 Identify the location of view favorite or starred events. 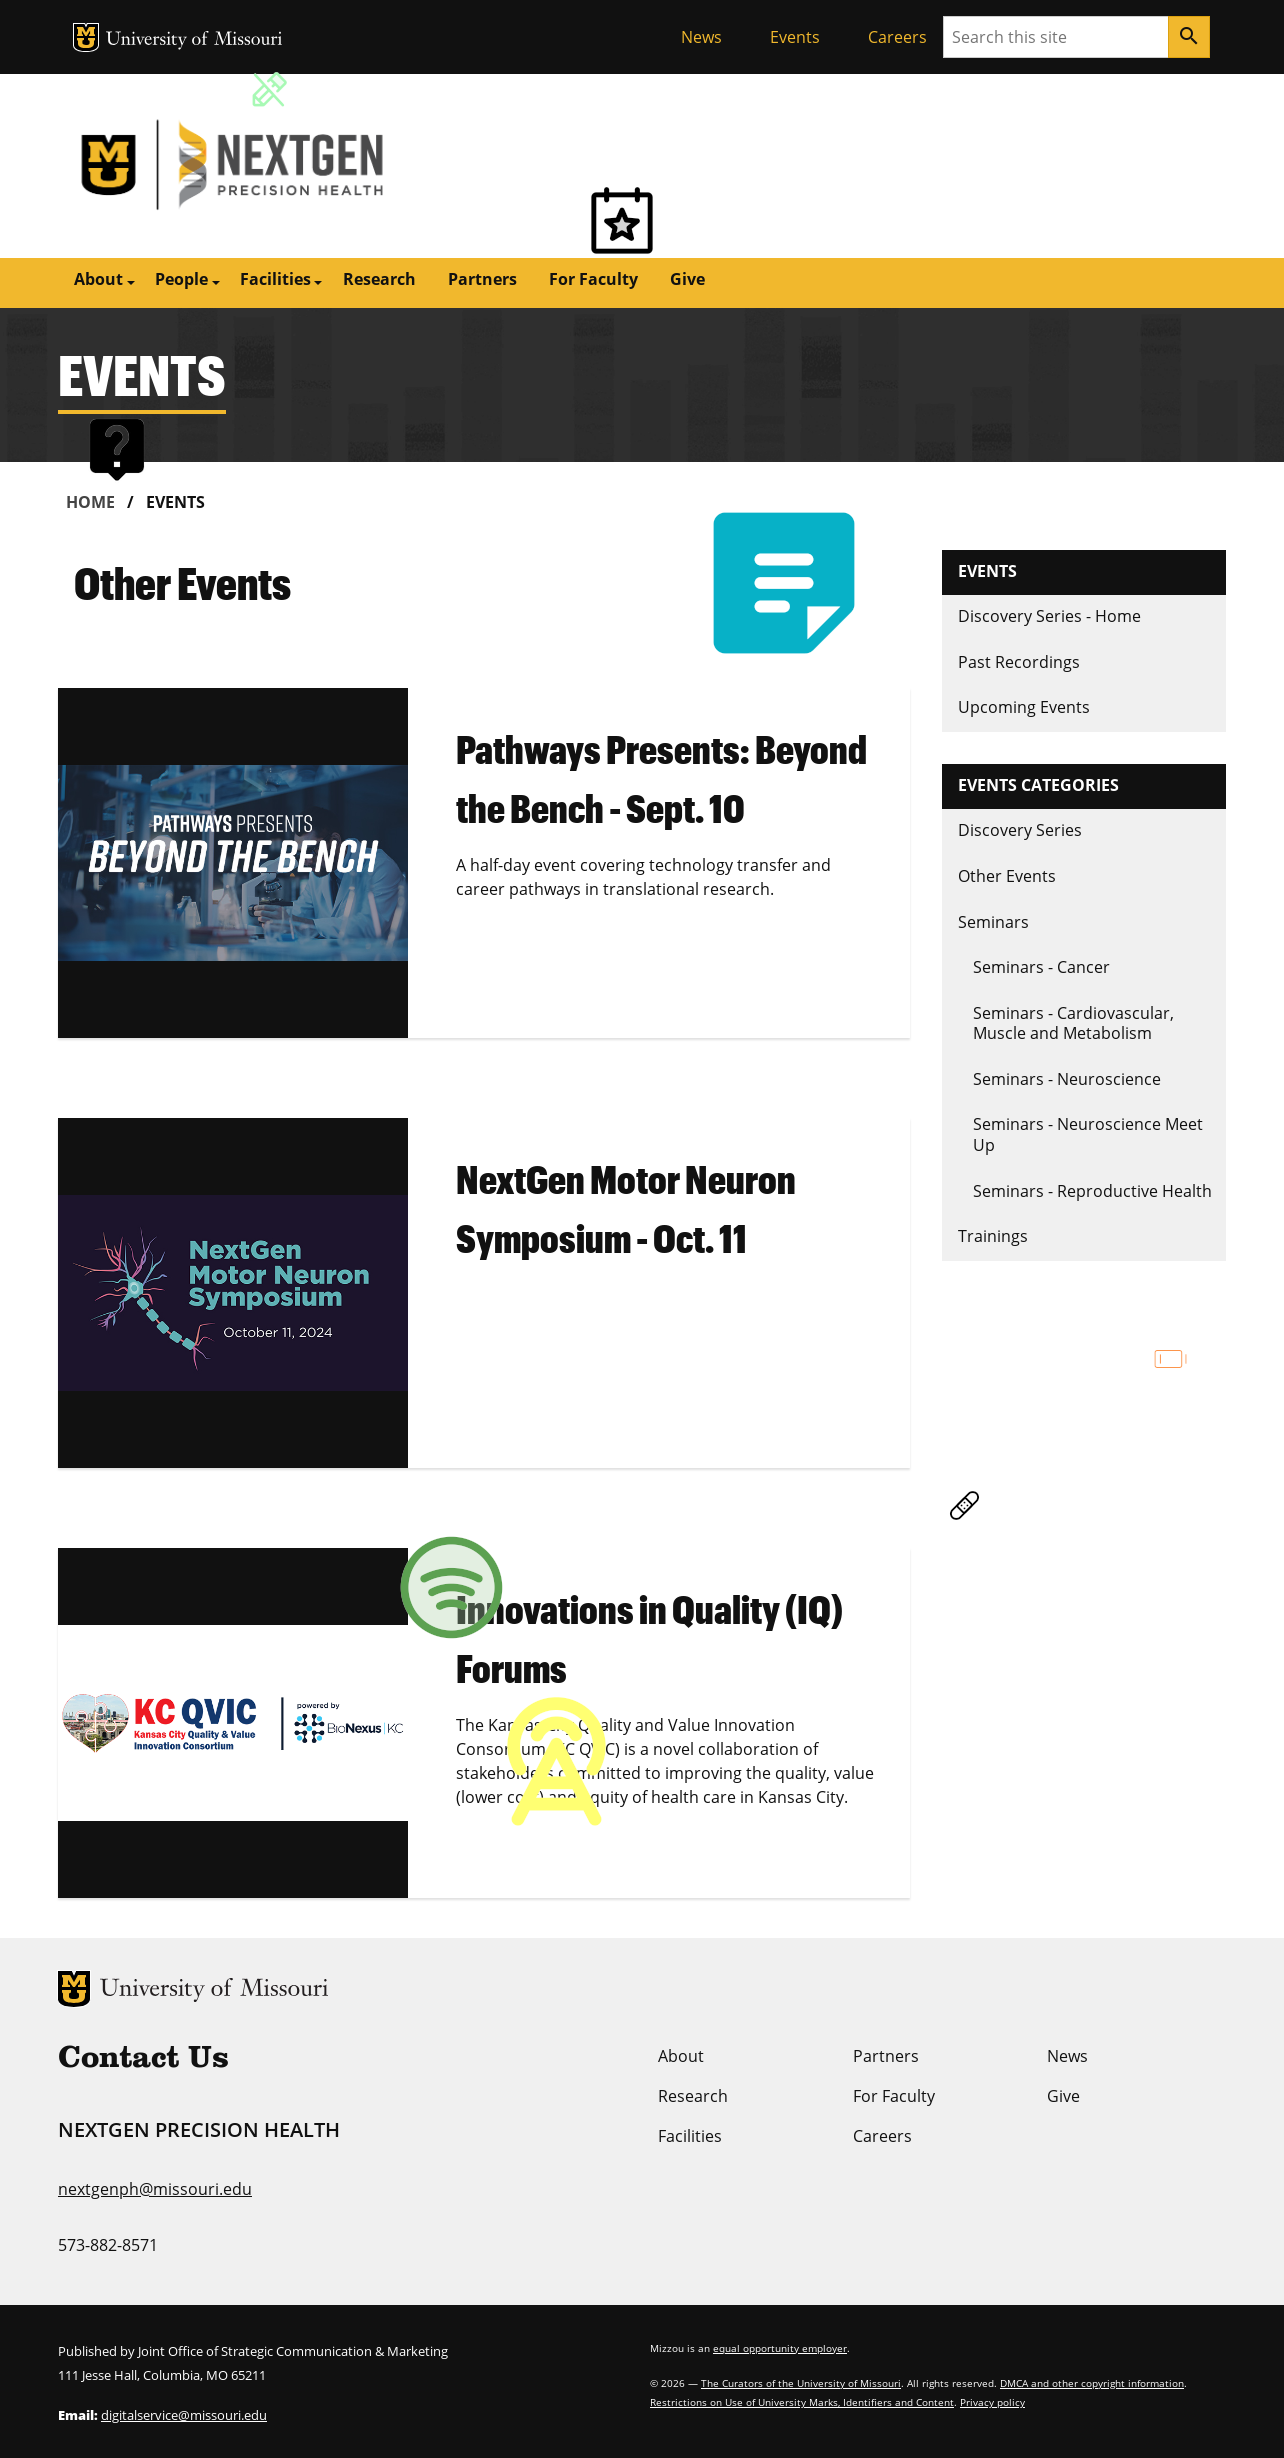
(622, 223).